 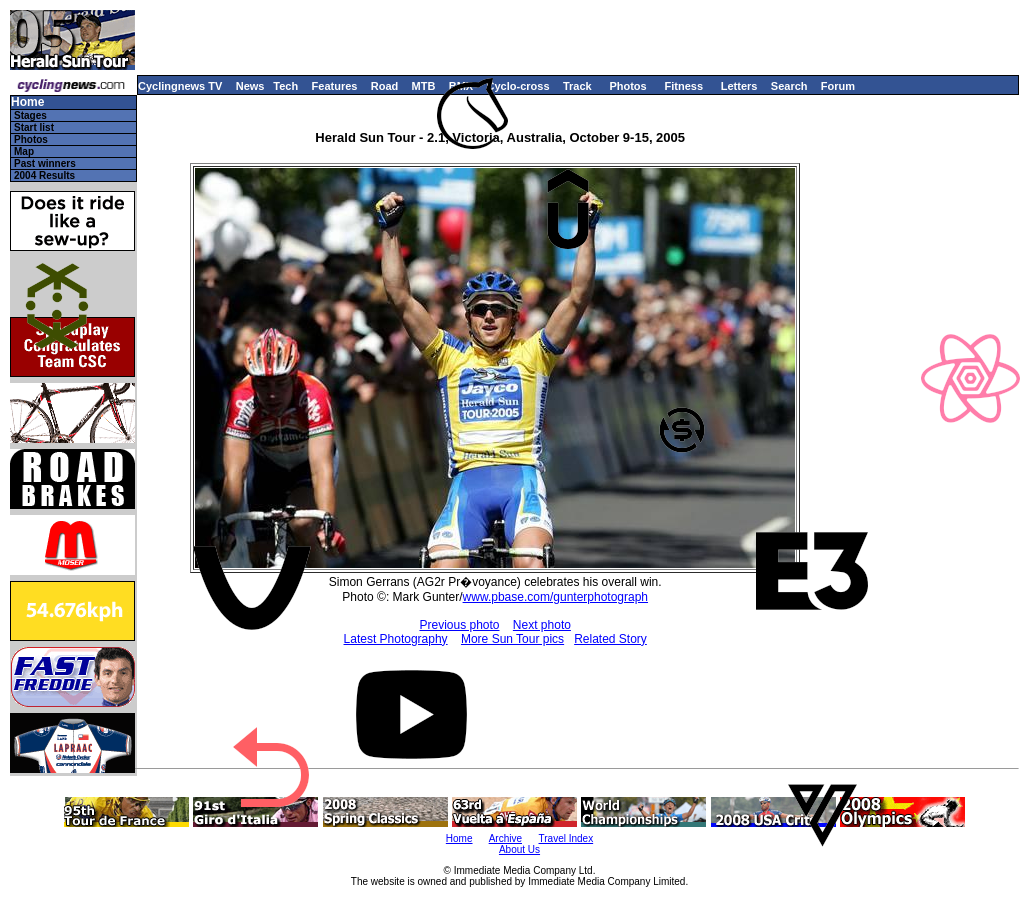 What do you see at coordinates (472, 113) in the screenshot?
I see `open the lichess chess platform` at bounding box center [472, 113].